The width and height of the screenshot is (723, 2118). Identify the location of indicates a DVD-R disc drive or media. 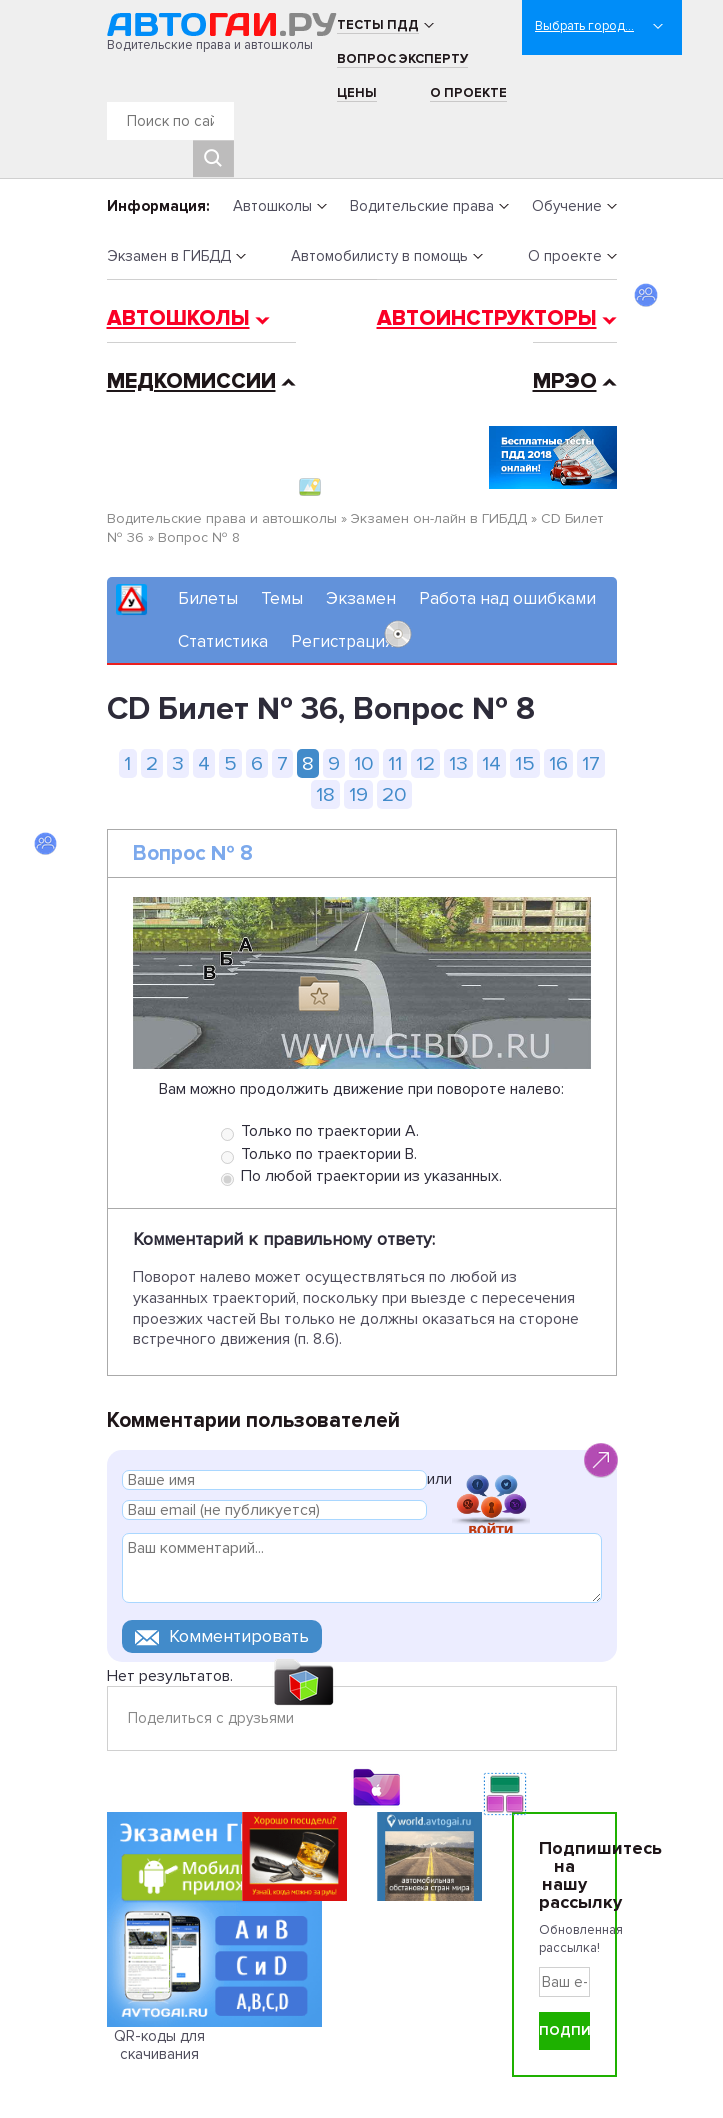
(398, 634).